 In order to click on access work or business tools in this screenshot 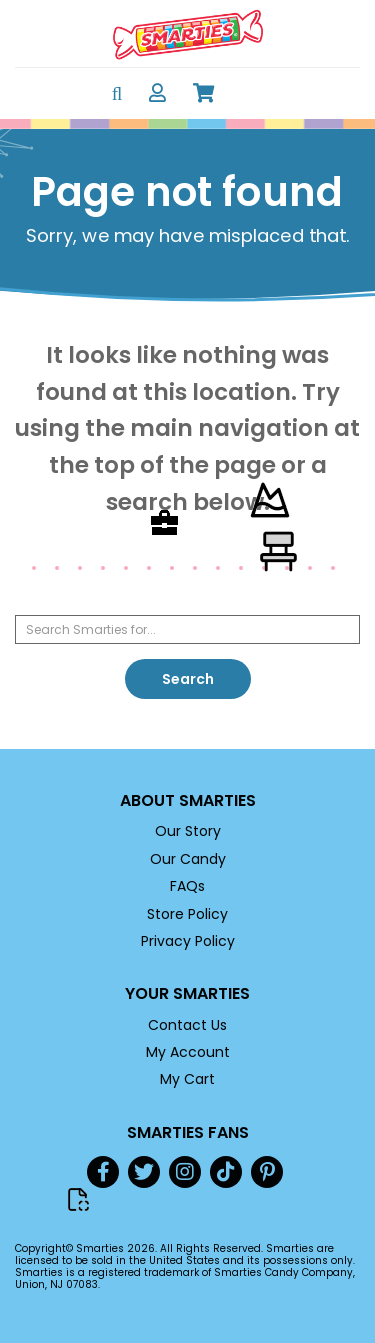, I will do `click(164, 522)`.